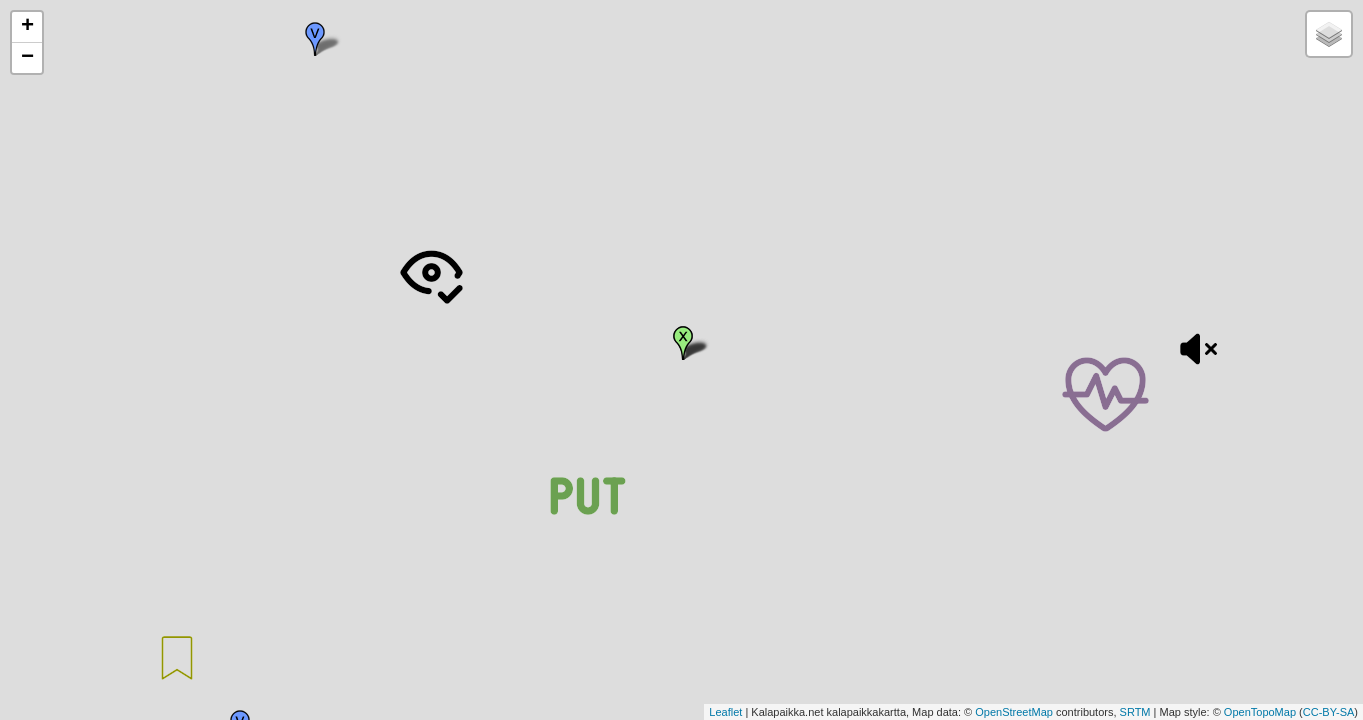 This screenshot has height=720, width=1363. Describe the element at coordinates (588, 496) in the screenshot. I see `indicates an HTTP PUT request method` at that location.